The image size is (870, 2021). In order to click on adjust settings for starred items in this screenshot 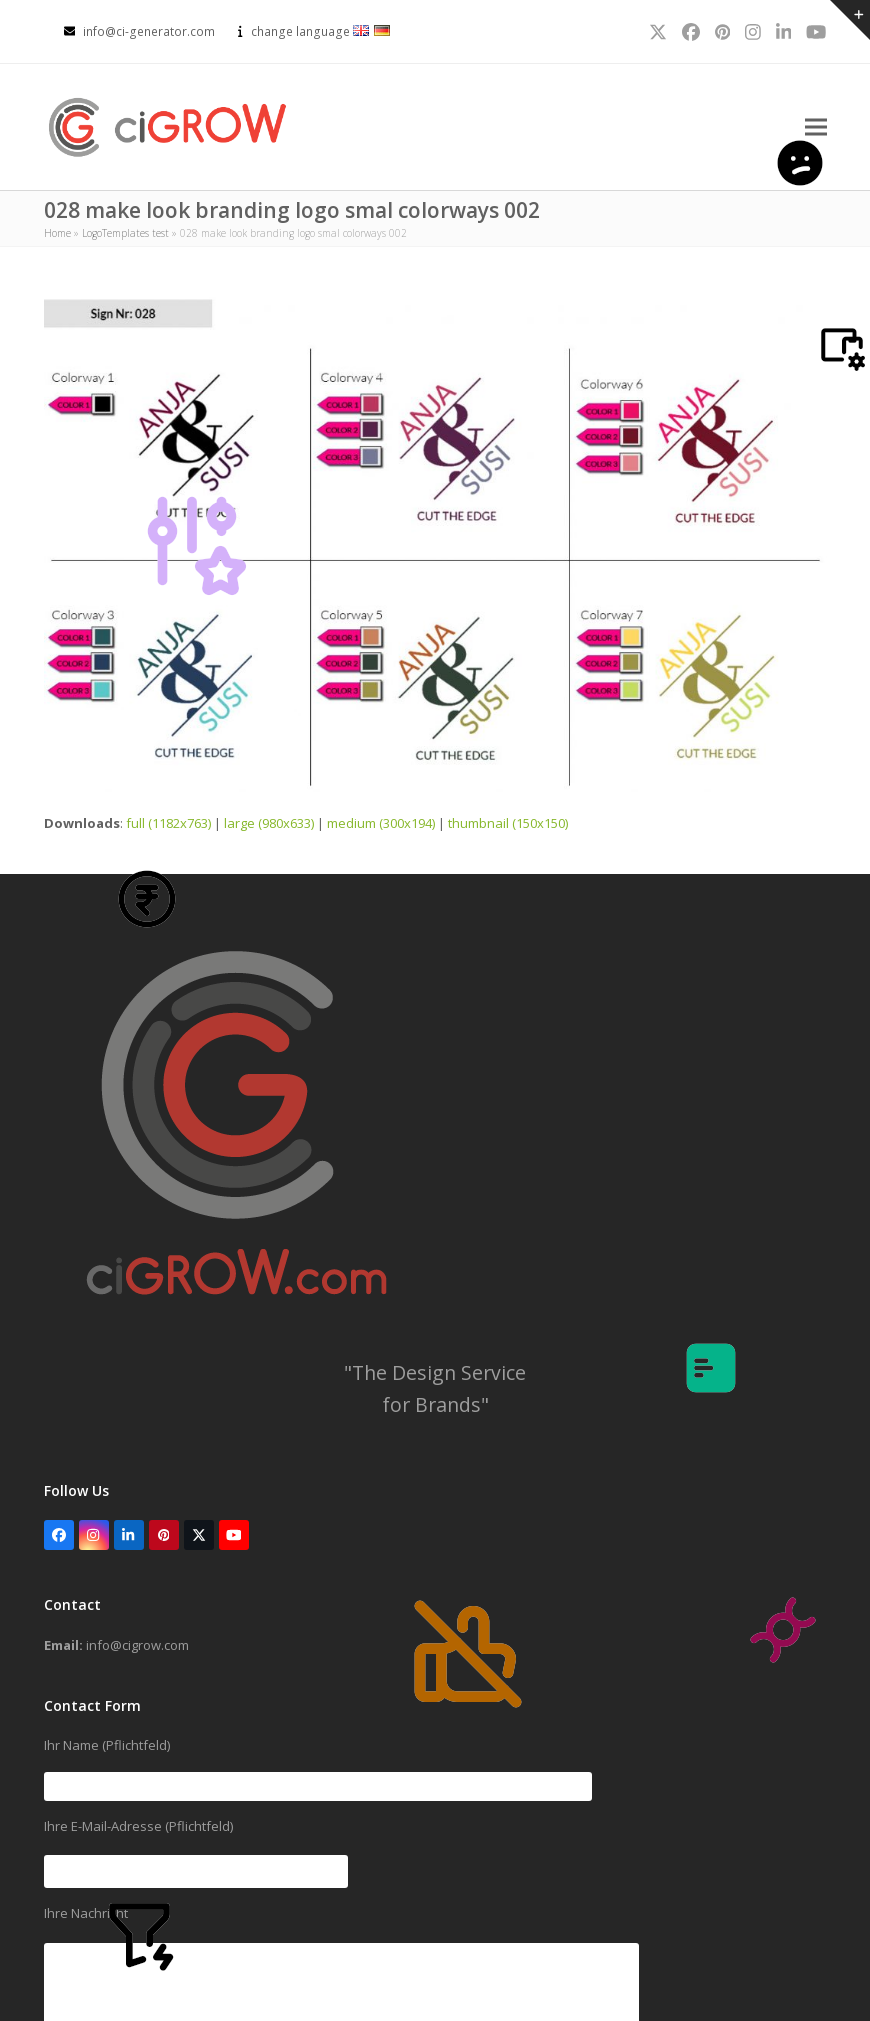, I will do `click(192, 541)`.